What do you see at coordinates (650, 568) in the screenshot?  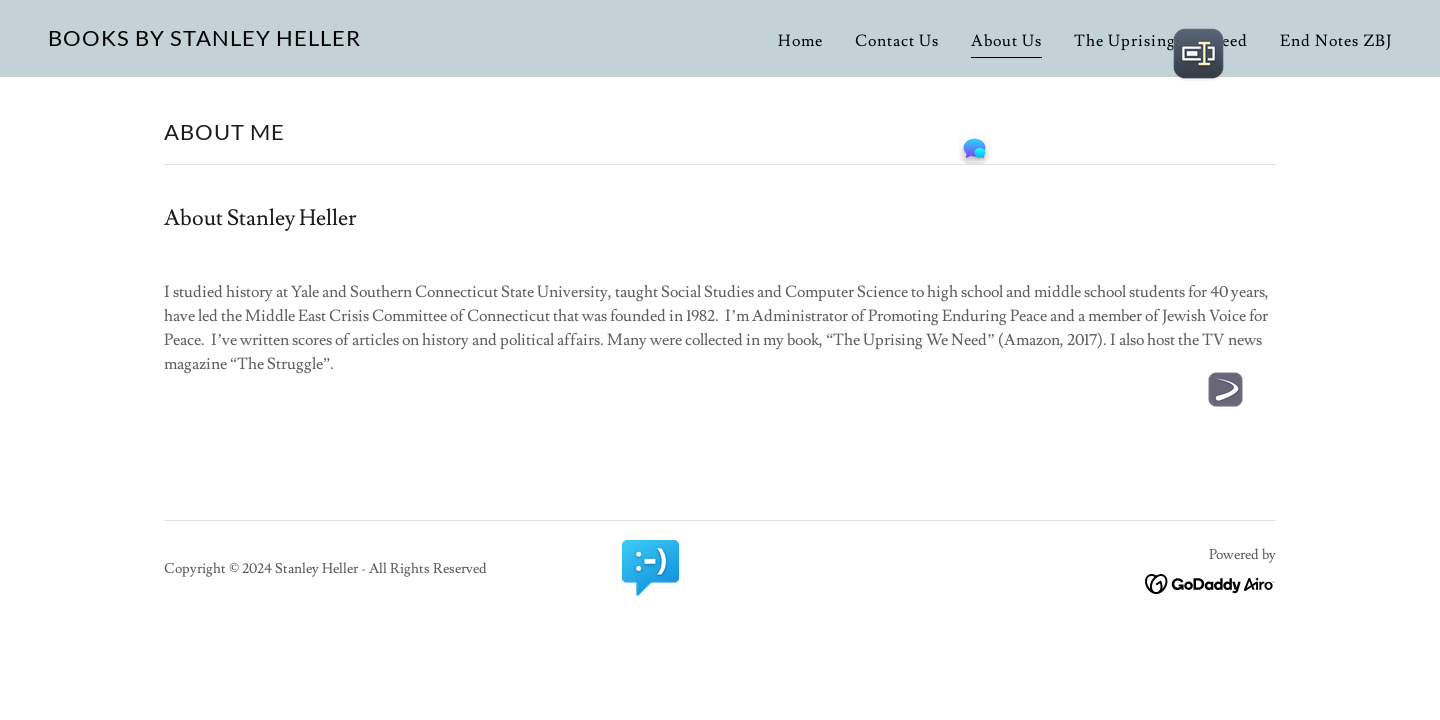 I see `open the messaging app` at bounding box center [650, 568].